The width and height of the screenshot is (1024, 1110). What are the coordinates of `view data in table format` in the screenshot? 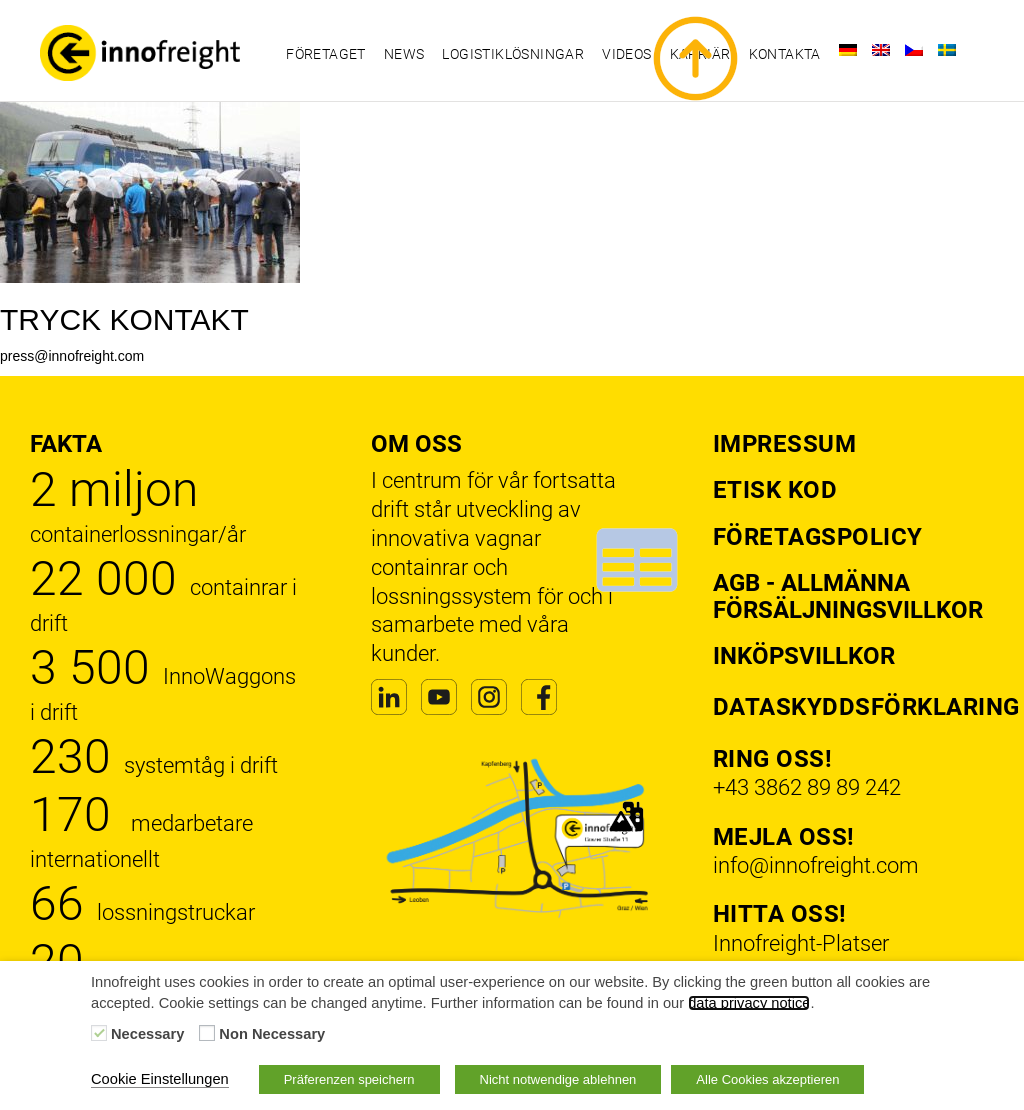 It's located at (637, 560).